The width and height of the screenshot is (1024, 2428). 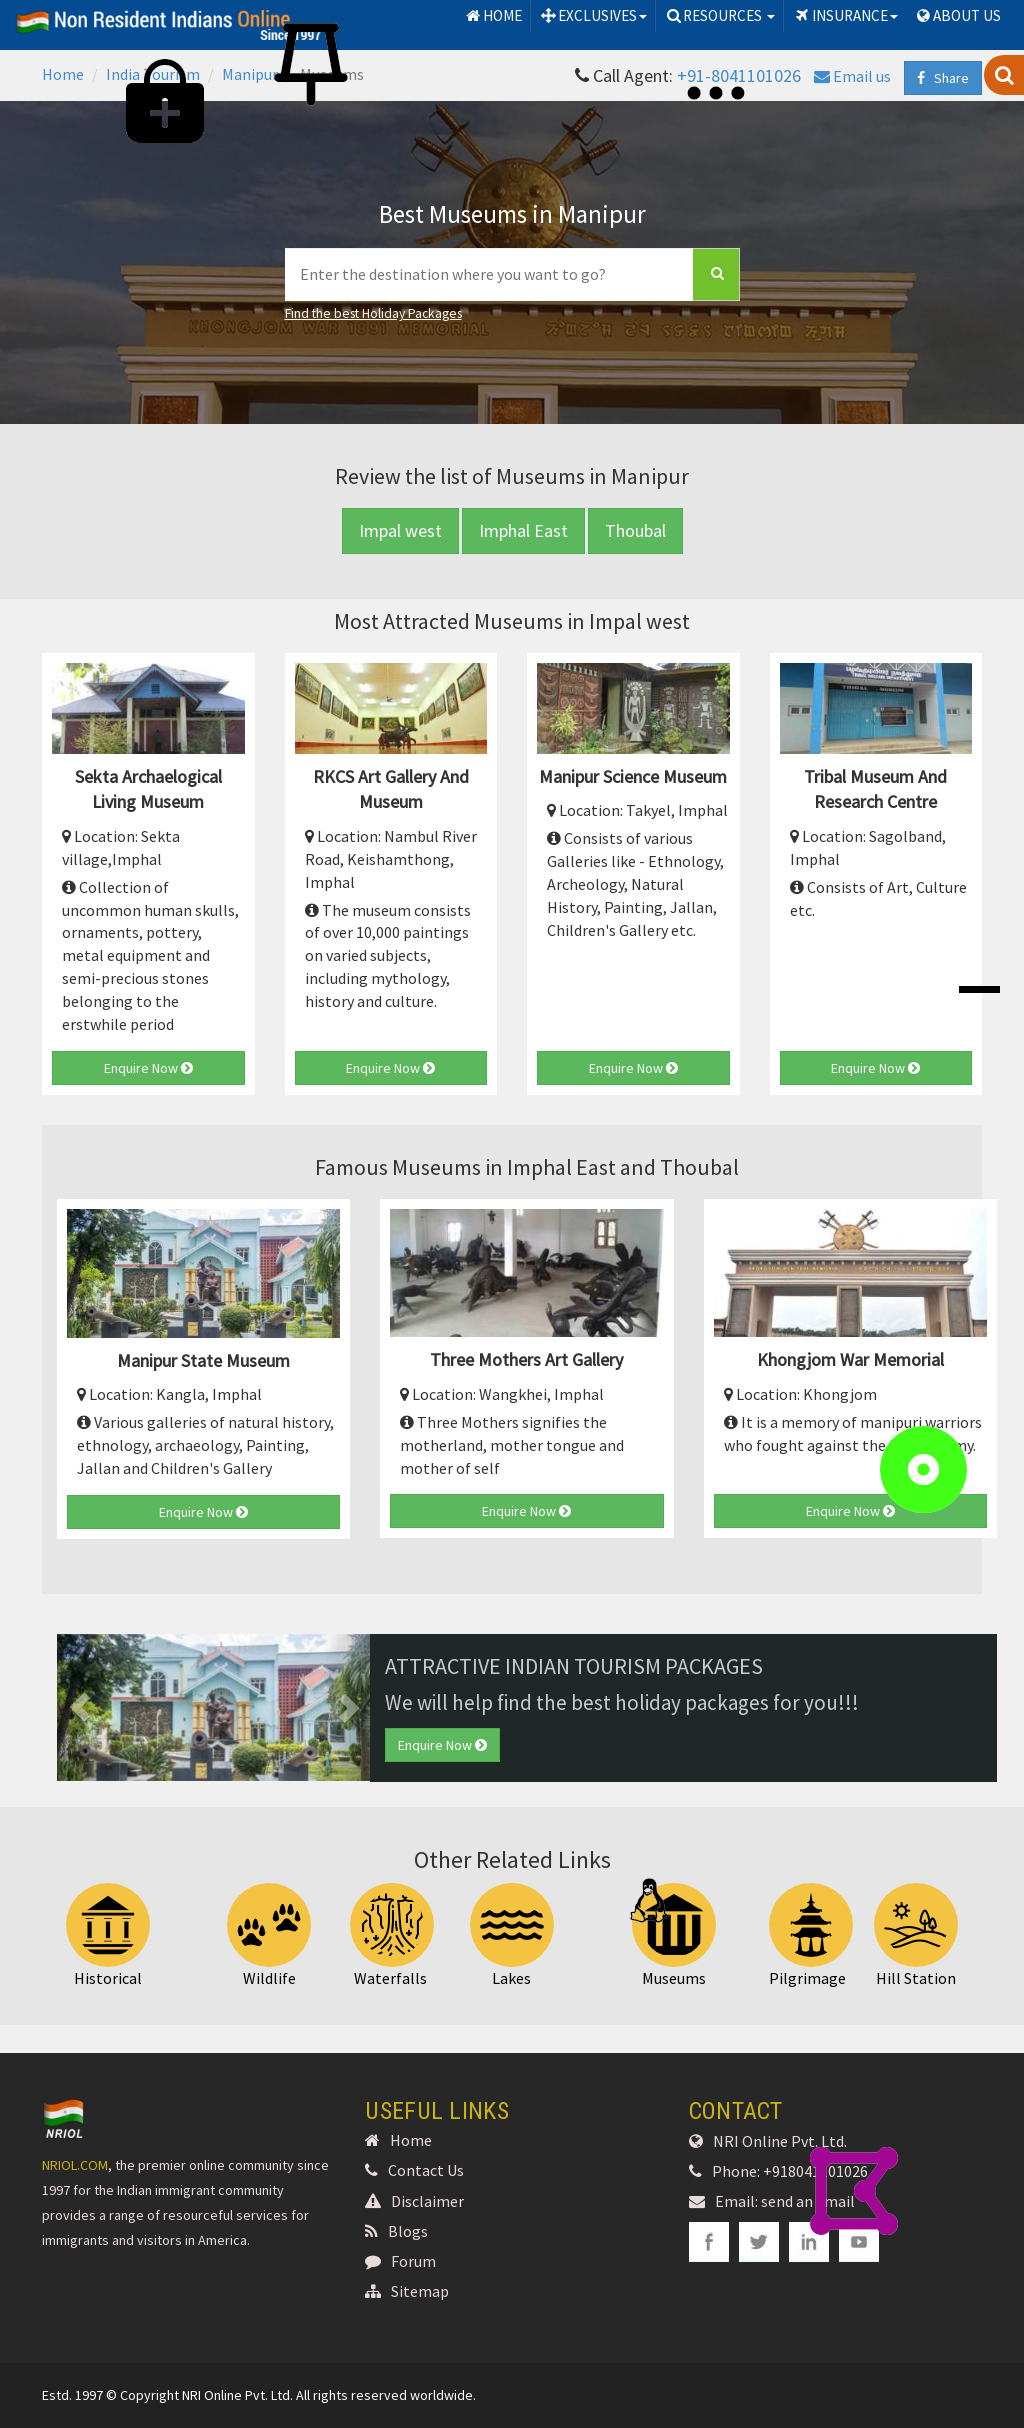 What do you see at coordinates (649, 1900) in the screenshot?
I see `indicates Linux operating system compatibility` at bounding box center [649, 1900].